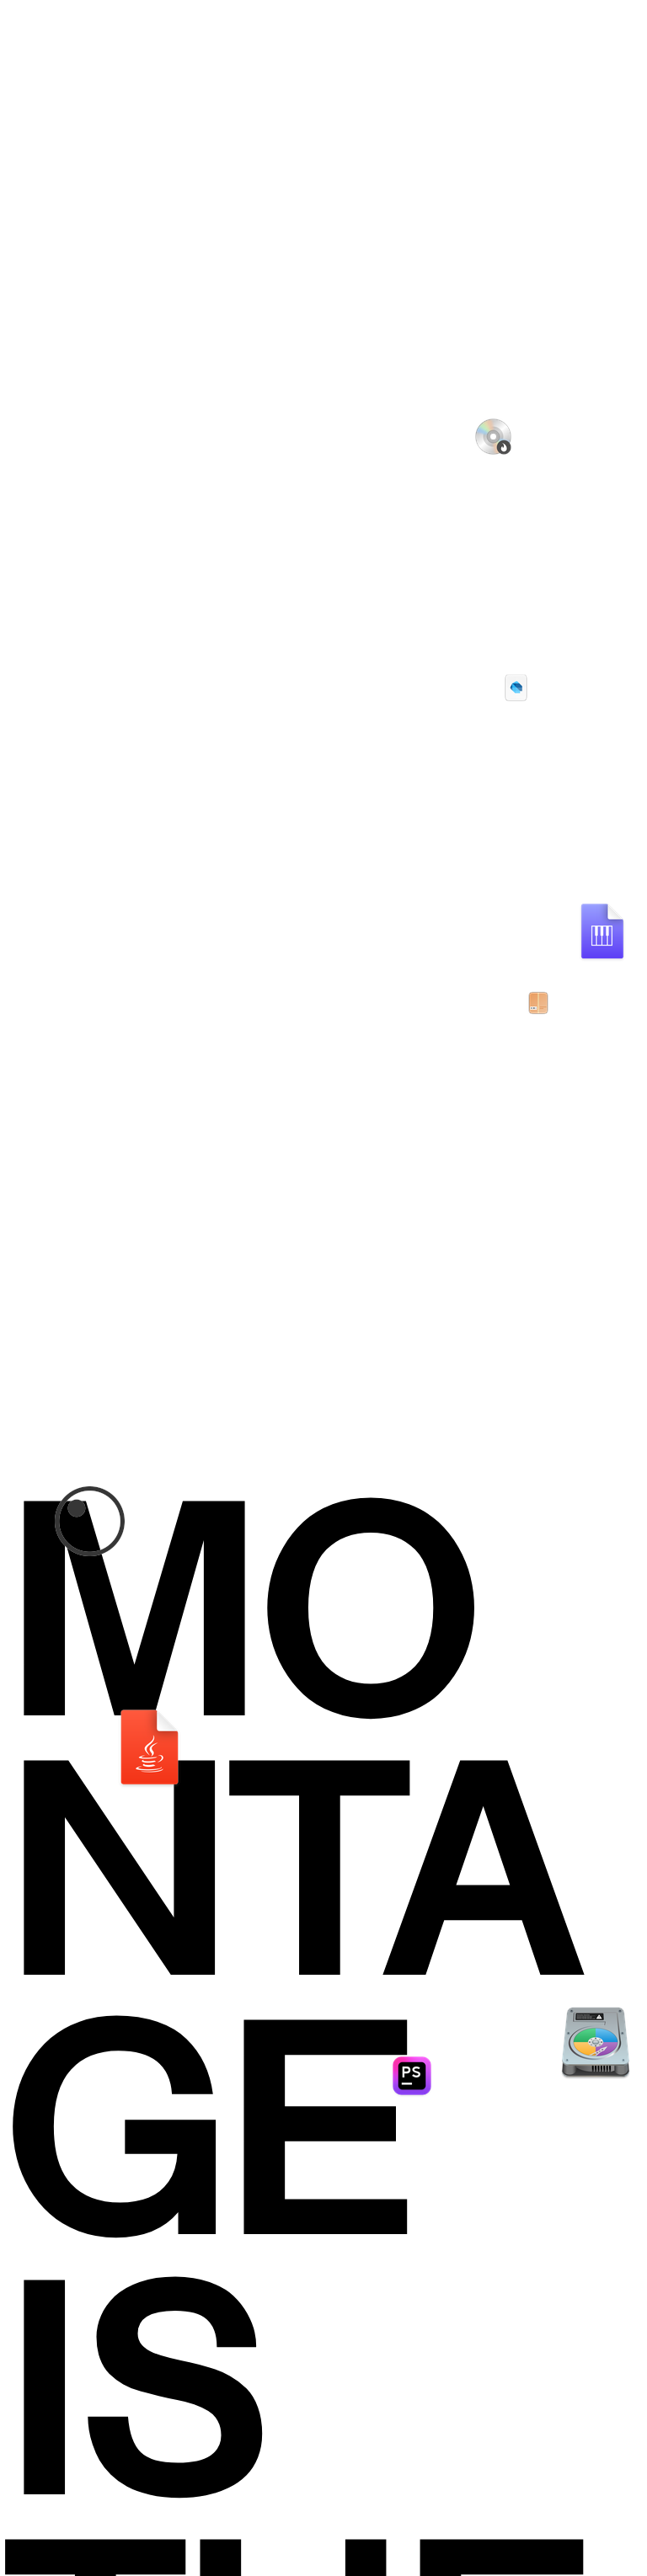 The height and width of the screenshot is (2576, 647). I want to click on view disk partitions on a multi-partition drive, so click(596, 2042).